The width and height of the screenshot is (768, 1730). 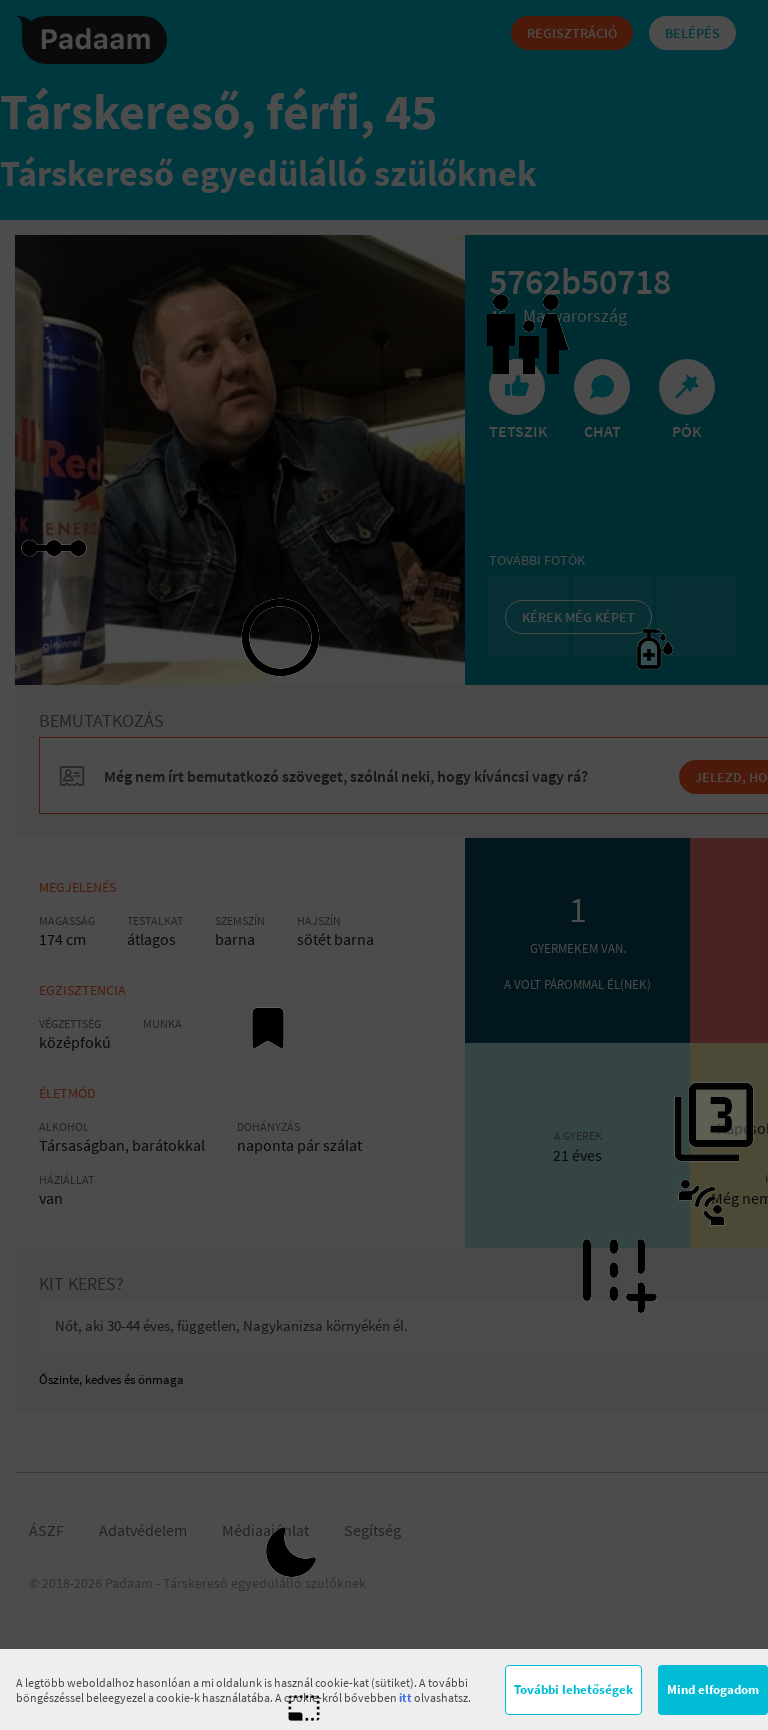 What do you see at coordinates (701, 1202) in the screenshot?
I see `connect with others remotely or contactlessly` at bounding box center [701, 1202].